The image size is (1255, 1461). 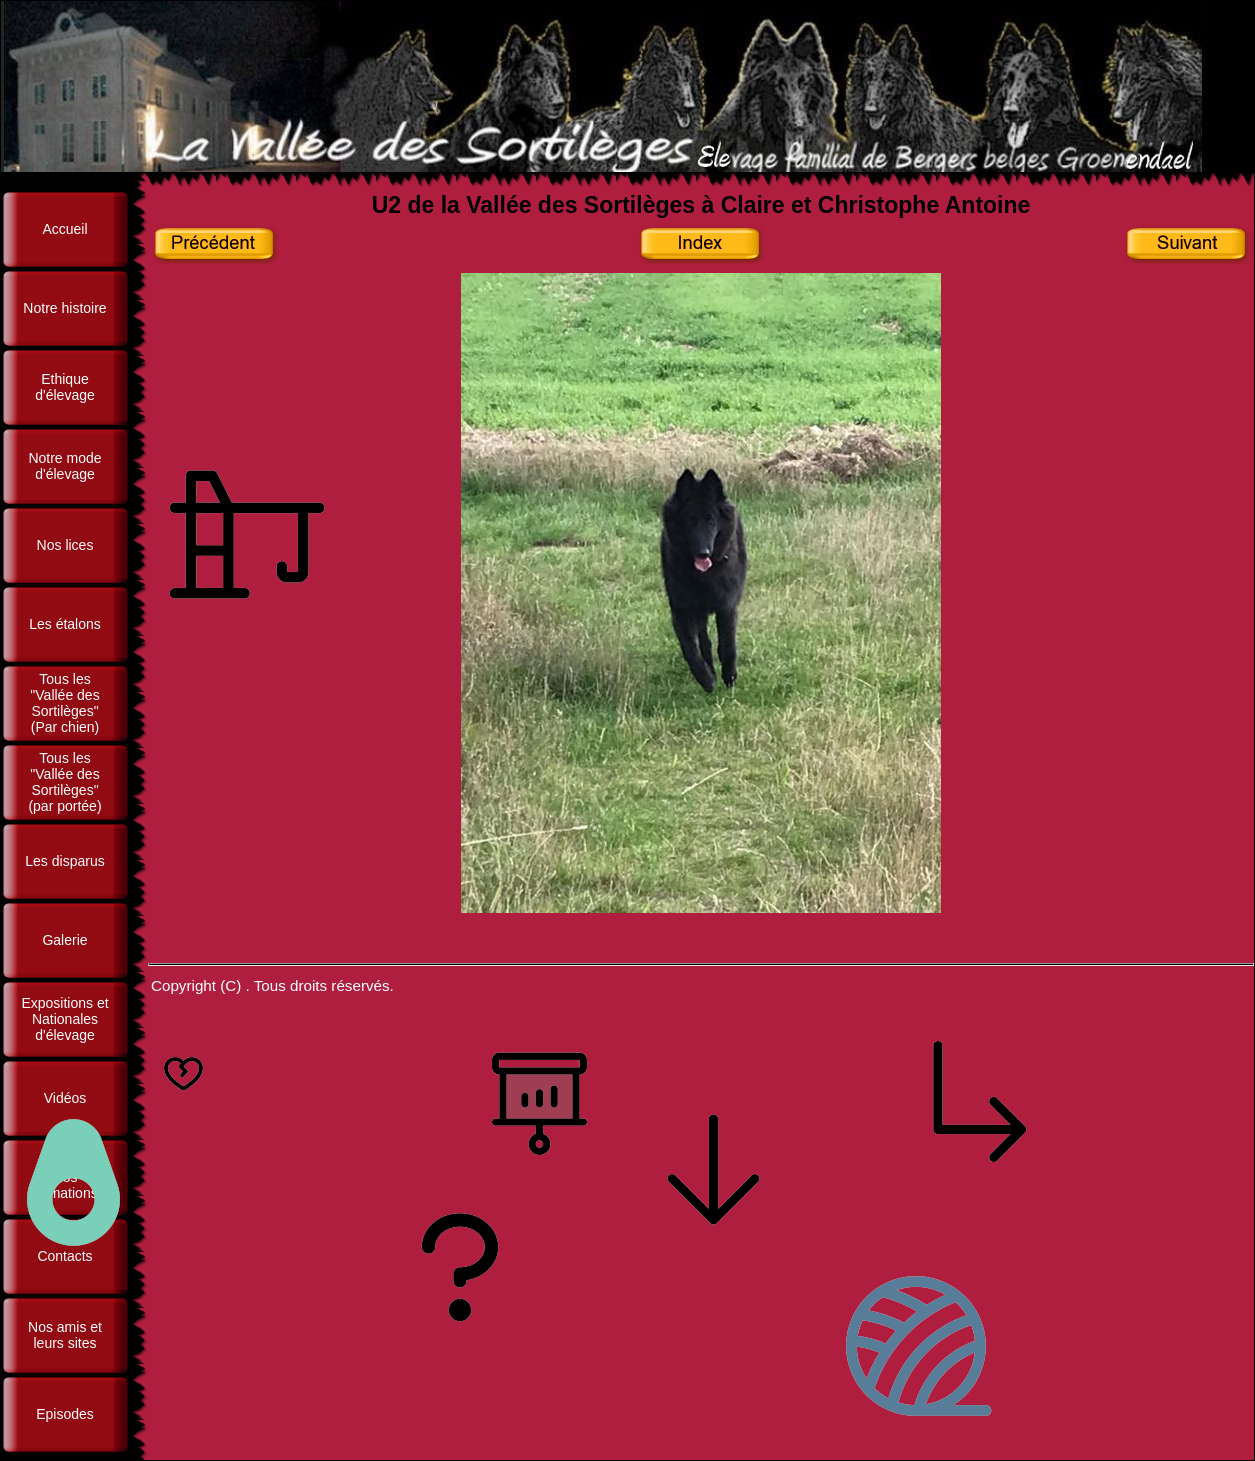 I want to click on access knitting or crafting projects, so click(x=916, y=1346).